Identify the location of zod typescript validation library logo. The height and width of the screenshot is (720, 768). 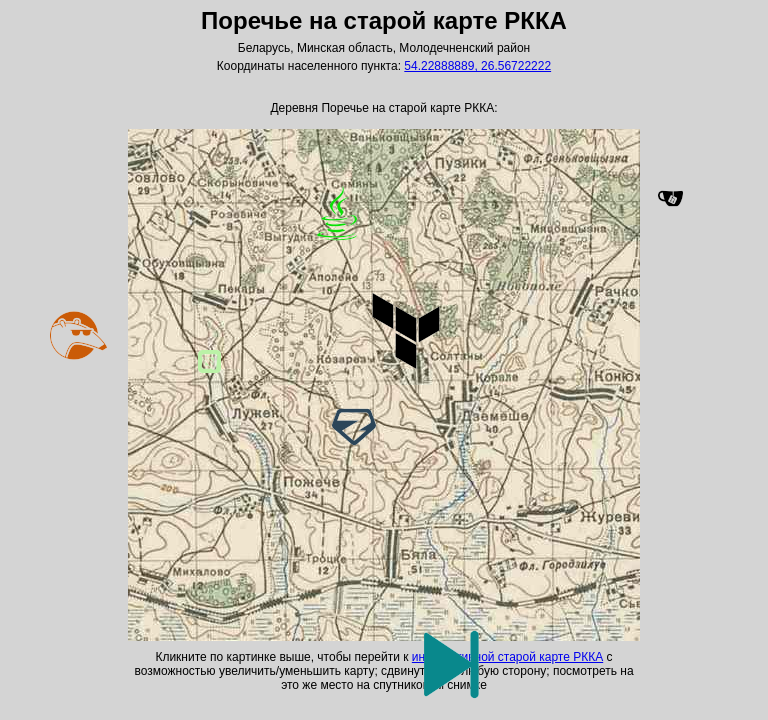
(354, 427).